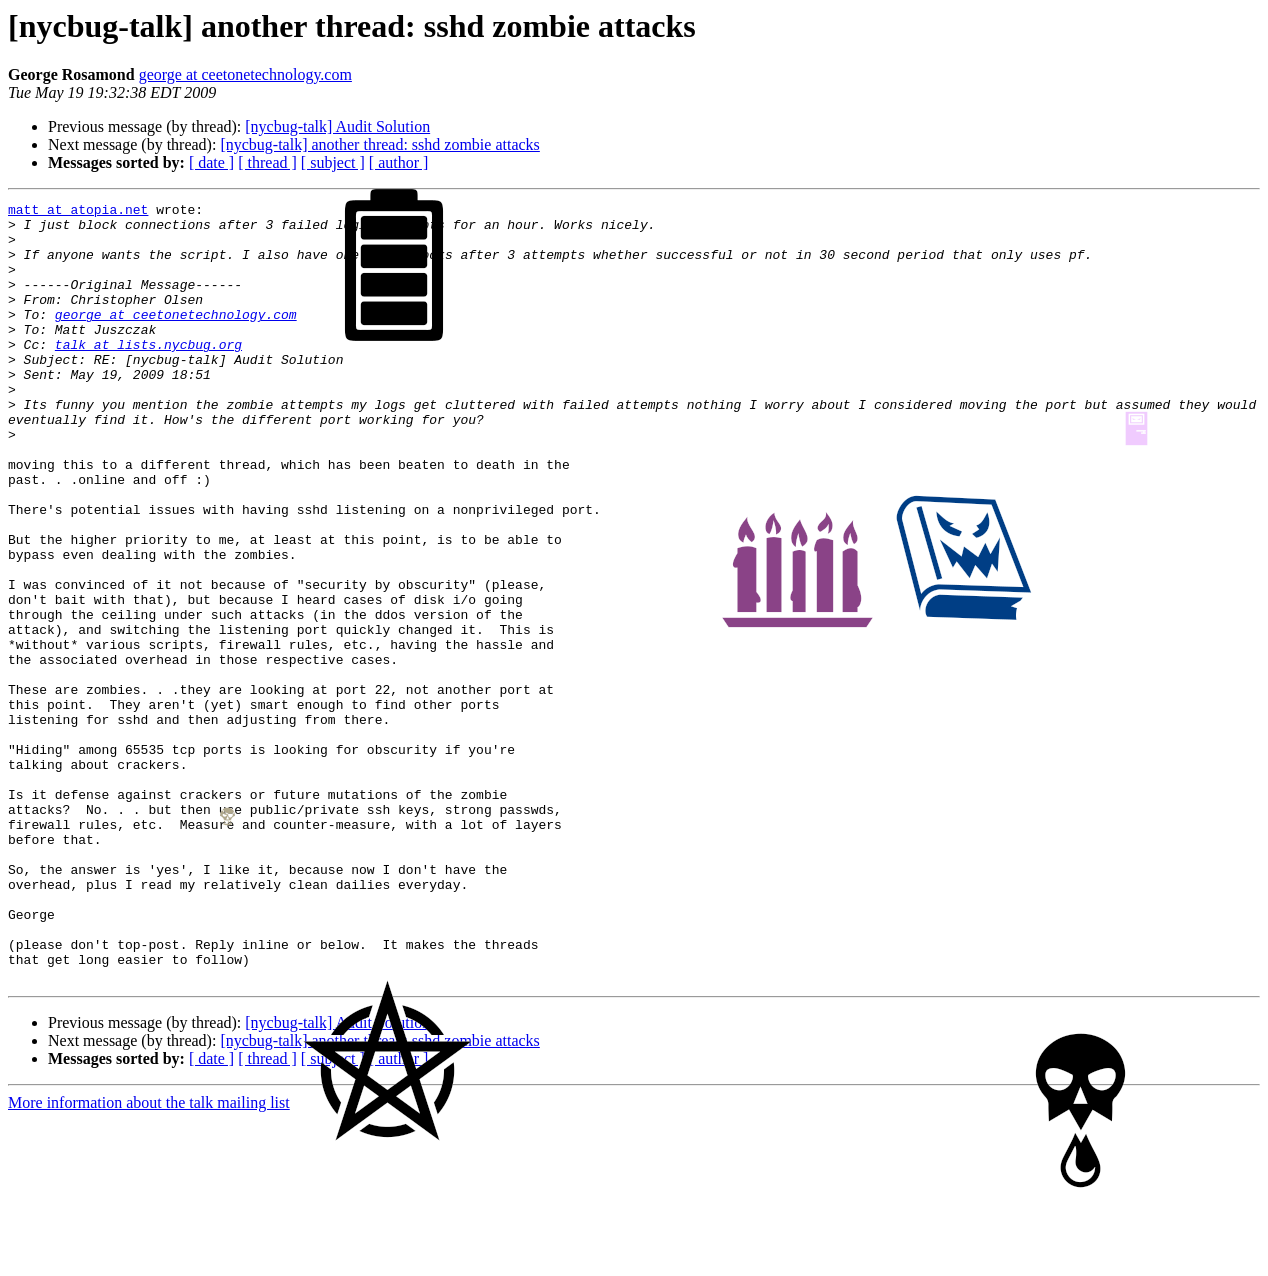 The height and width of the screenshot is (1276, 1268). Describe the element at coordinates (387, 1060) in the screenshot. I see `select pentacle symbol for game character or item` at that location.